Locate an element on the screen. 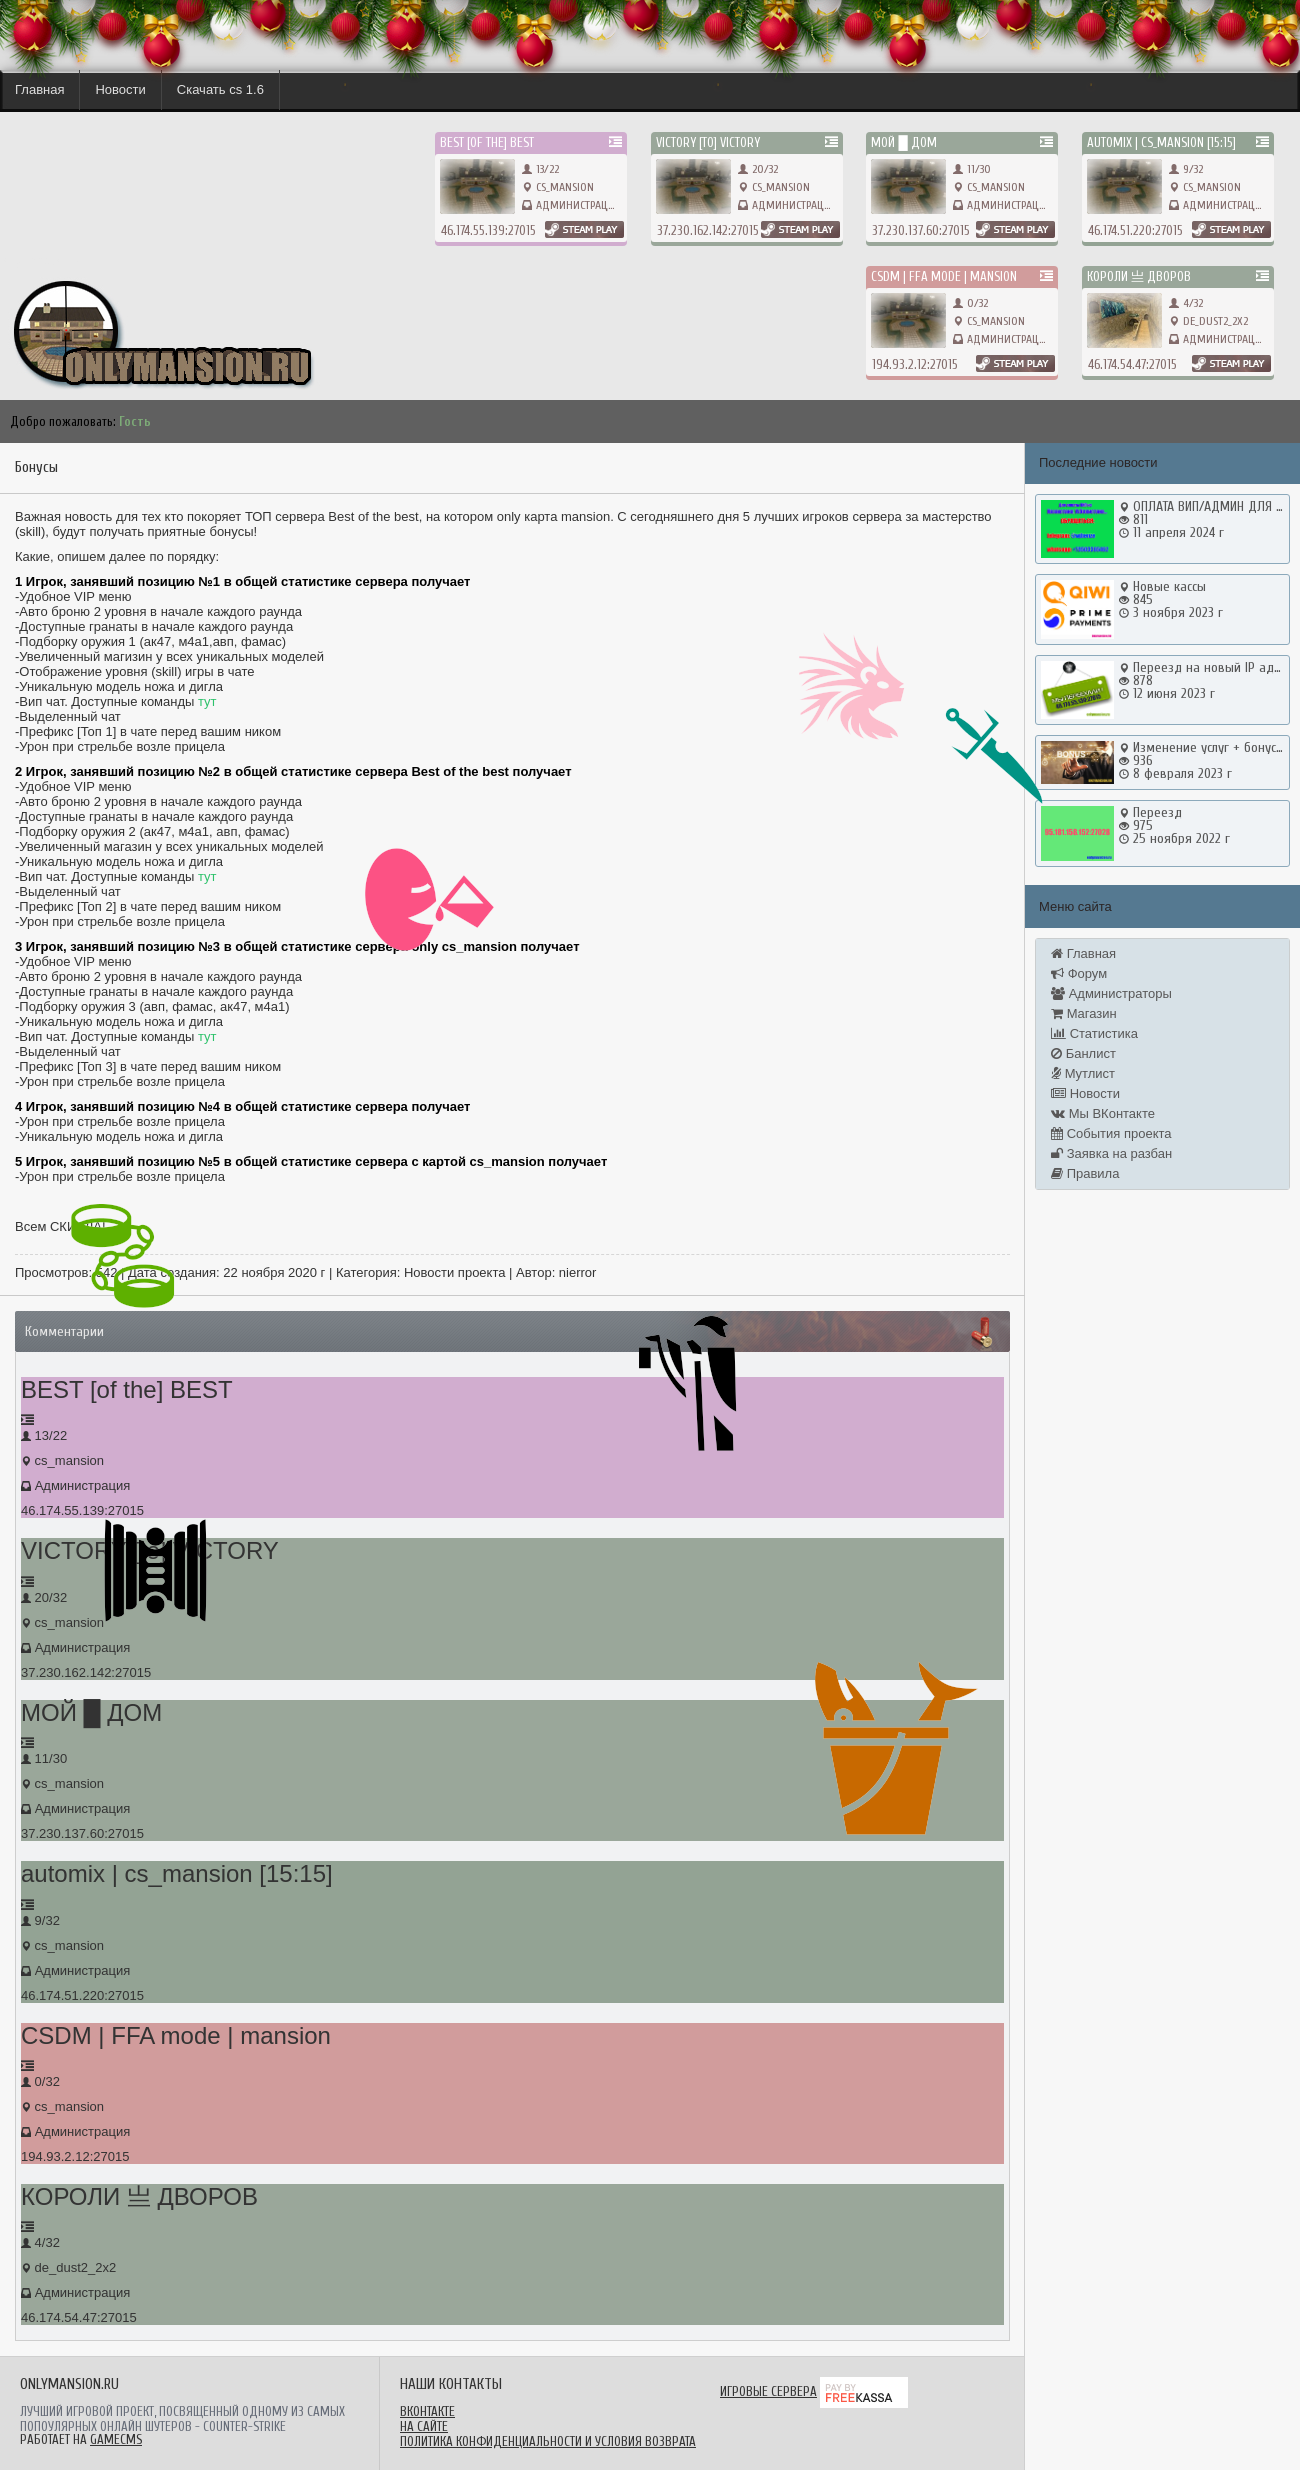 The height and width of the screenshot is (2470, 1300). accordion or bellows instrument in a music game is located at coordinates (155, 1570).